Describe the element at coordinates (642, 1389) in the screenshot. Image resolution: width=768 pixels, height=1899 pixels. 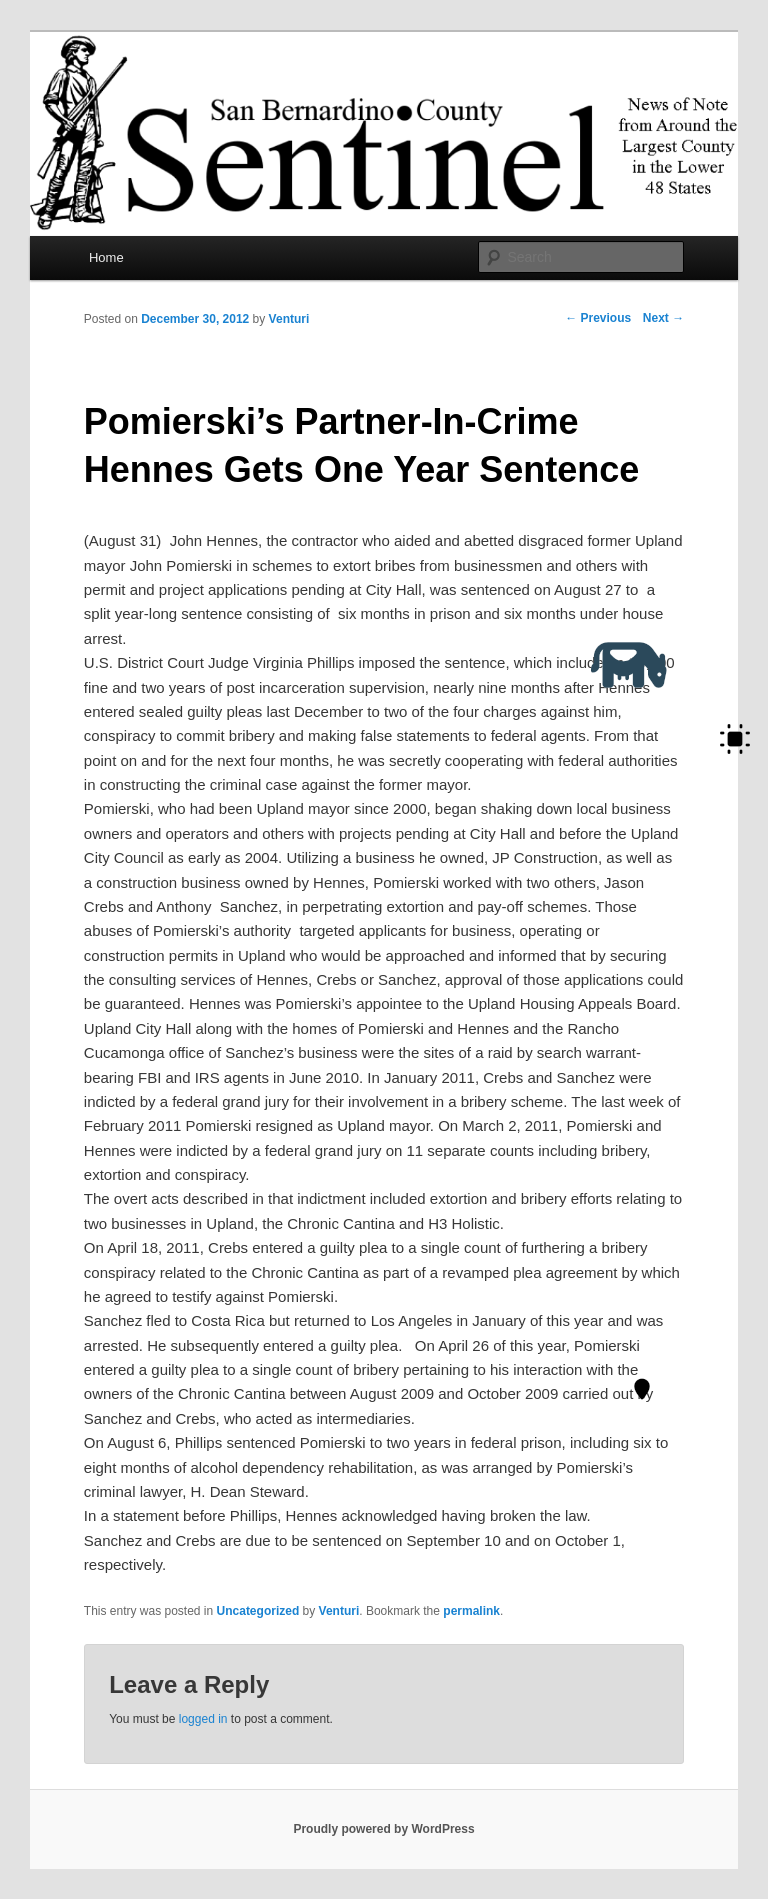
I see `view or set a location on the map` at that location.